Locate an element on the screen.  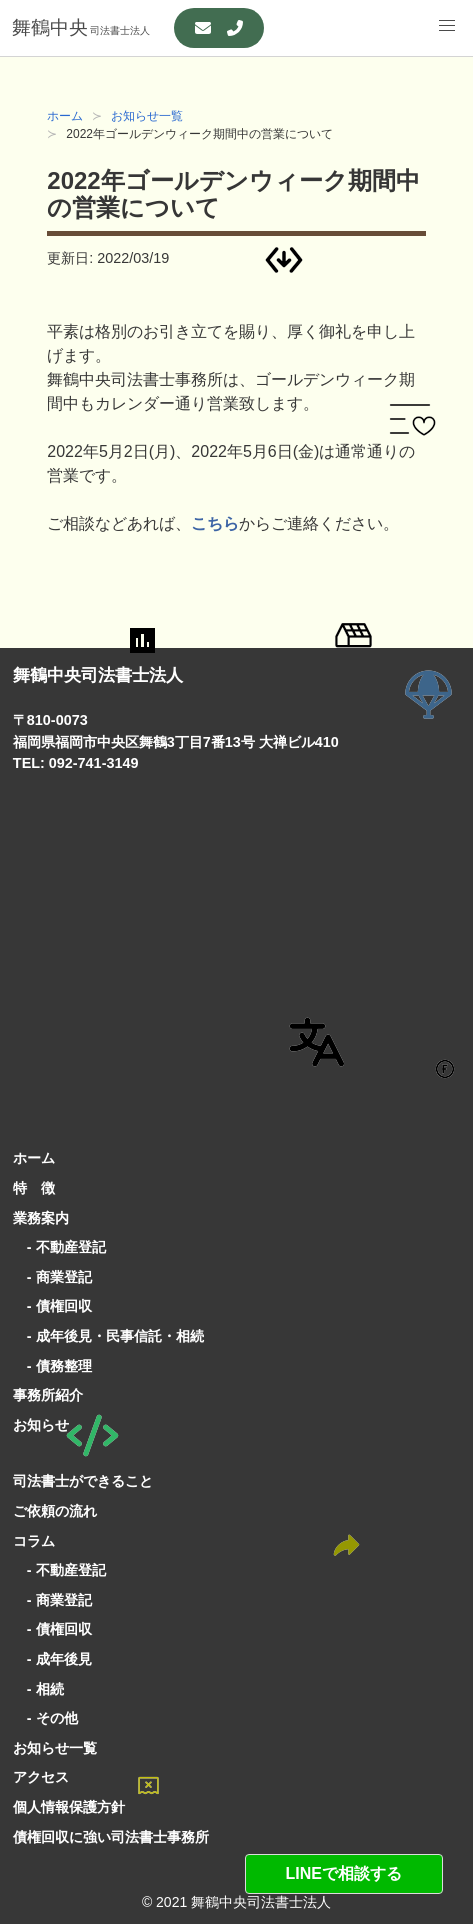
view or edit source code is located at coordinates (92, 1435).